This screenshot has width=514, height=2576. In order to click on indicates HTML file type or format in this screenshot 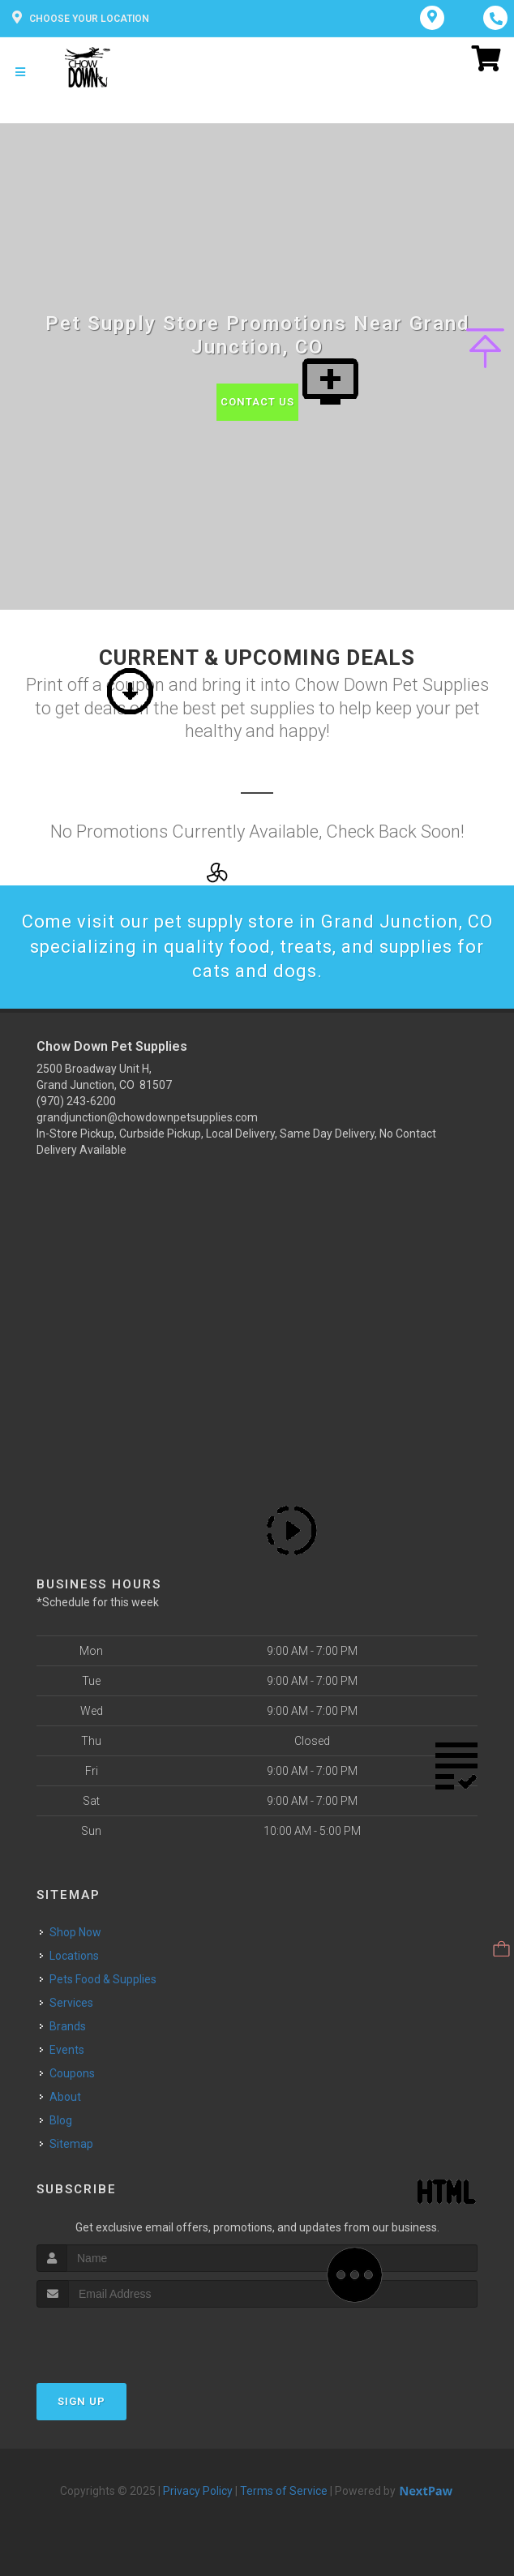, I will do `click(447, 2192)`.